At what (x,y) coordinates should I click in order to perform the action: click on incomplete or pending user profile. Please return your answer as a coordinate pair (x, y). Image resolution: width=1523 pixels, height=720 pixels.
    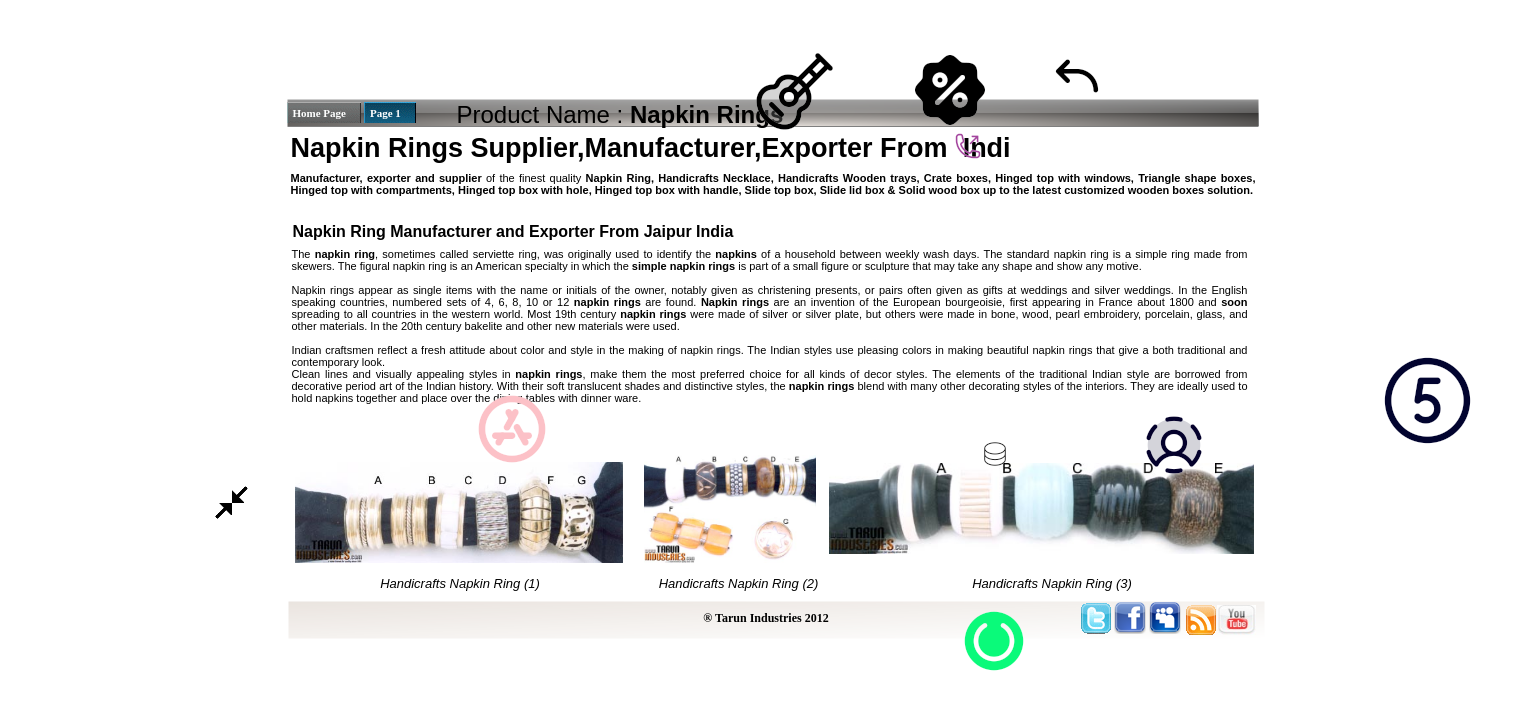
    Looking at the image, I should click on (1174, 445).